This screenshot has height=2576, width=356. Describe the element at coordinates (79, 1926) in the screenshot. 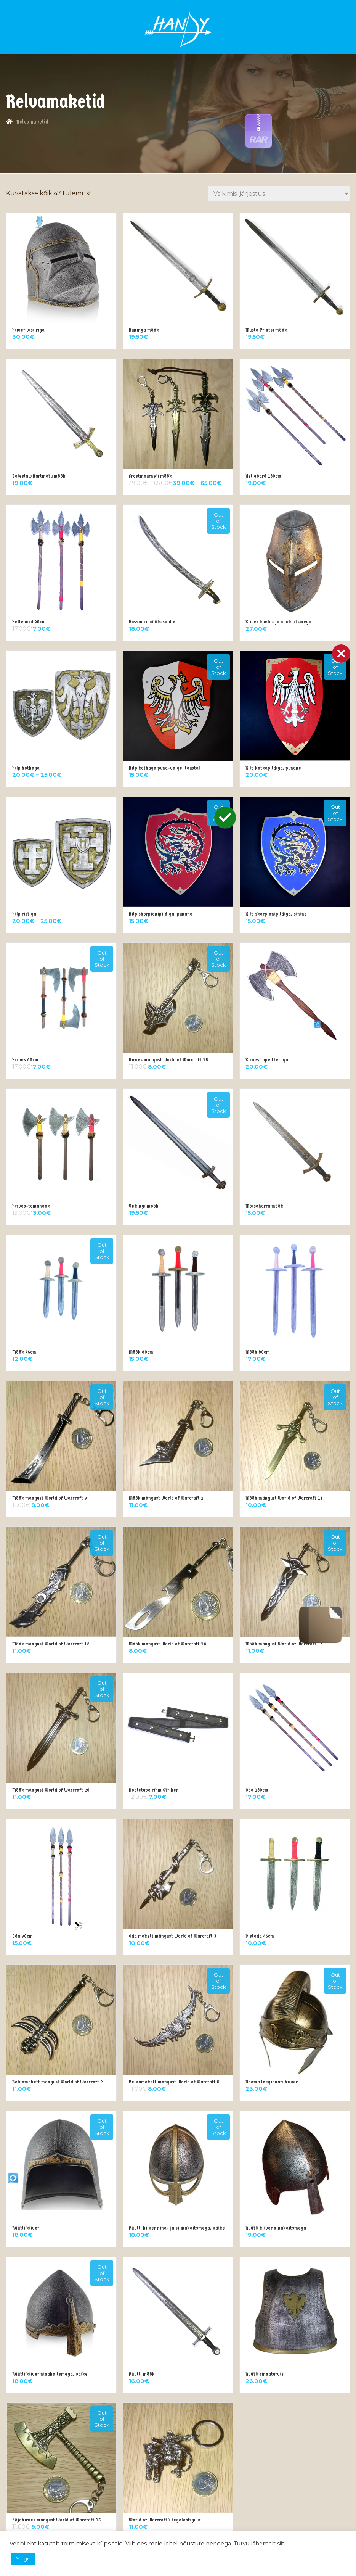

I see `access the utilities folder in the sidebar` at that location.